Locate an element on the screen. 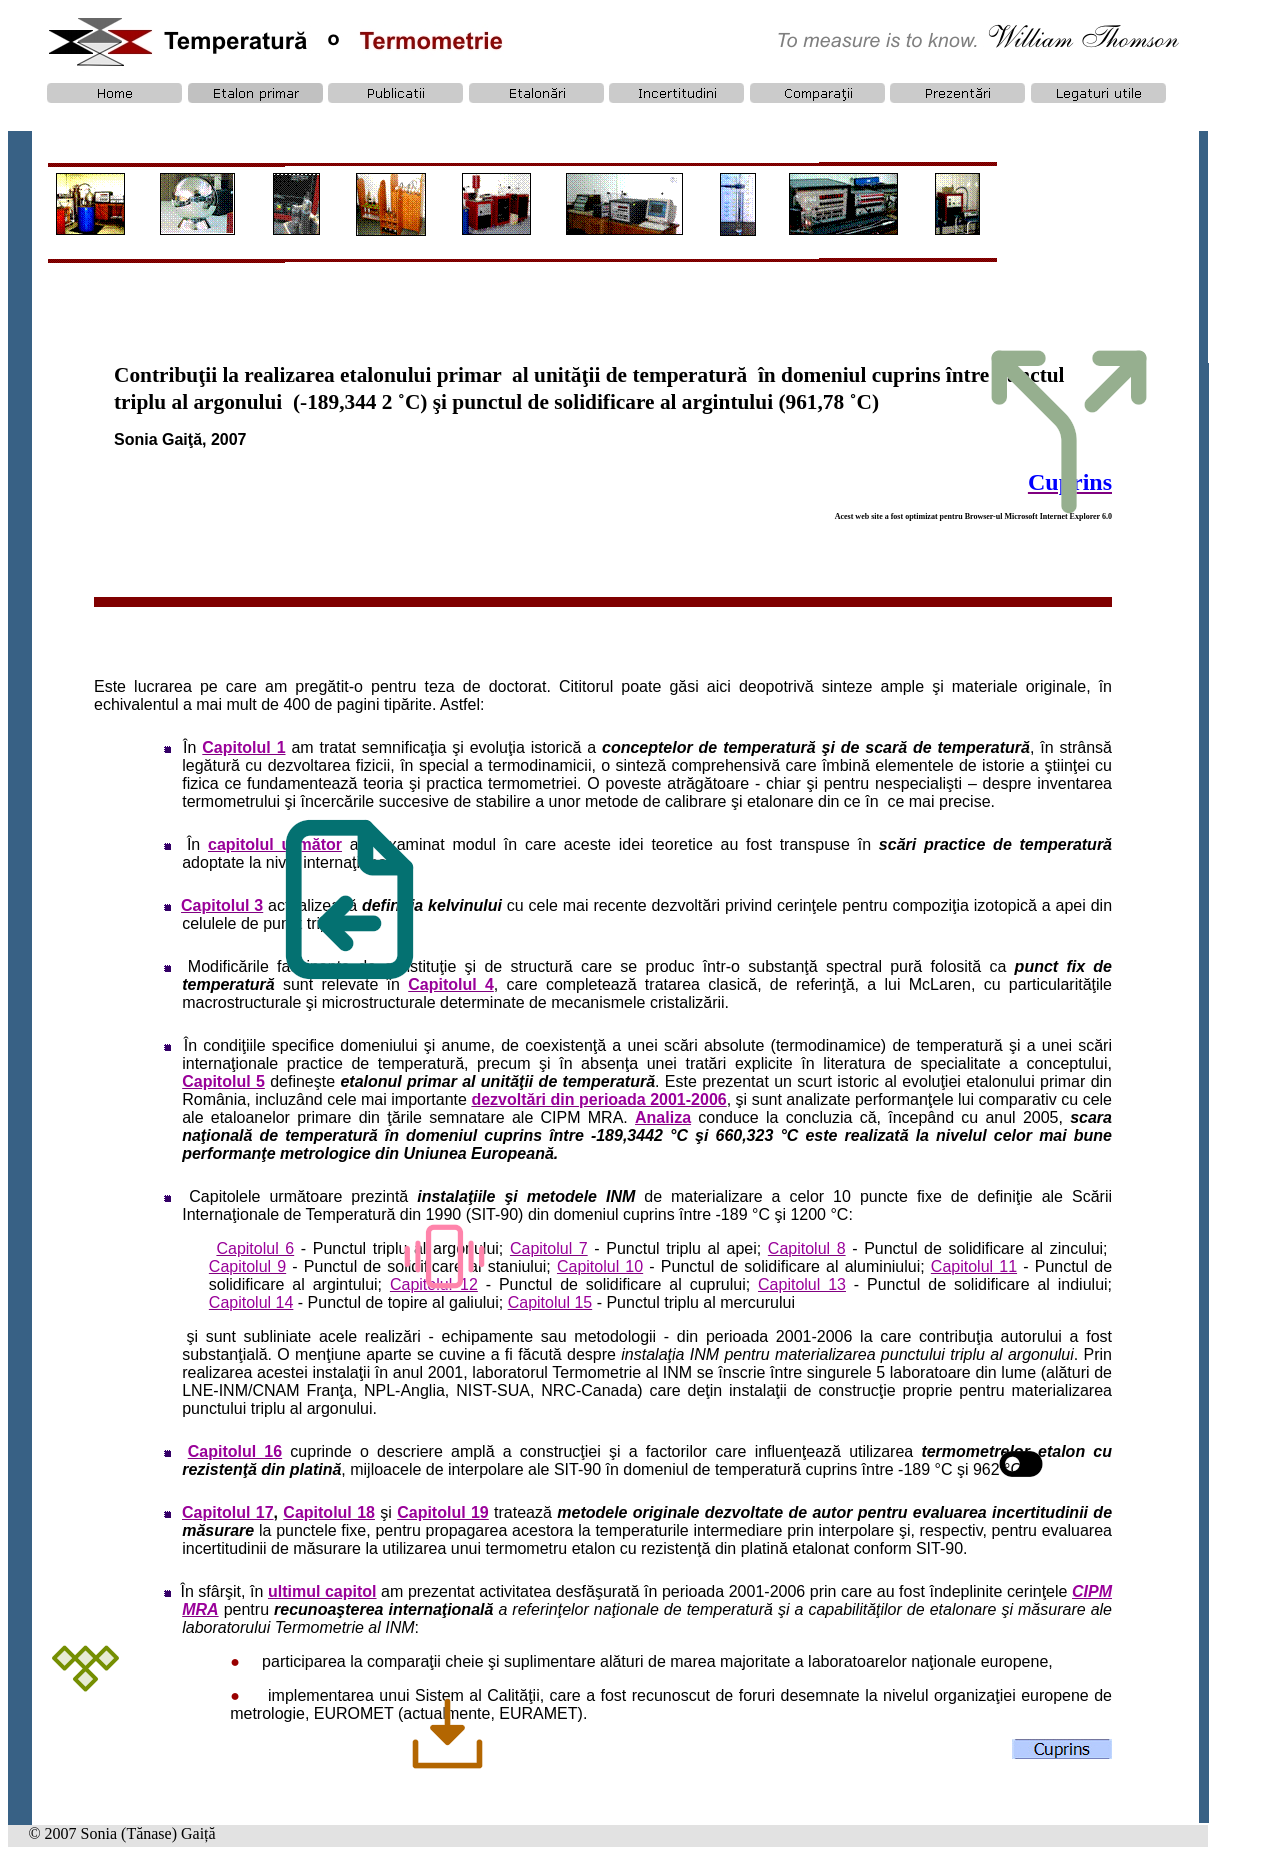 Image resolution: width=1280 pixels, height=1855 pixels. enable vibrate mode on your device is located at coordinates (444, 1256).